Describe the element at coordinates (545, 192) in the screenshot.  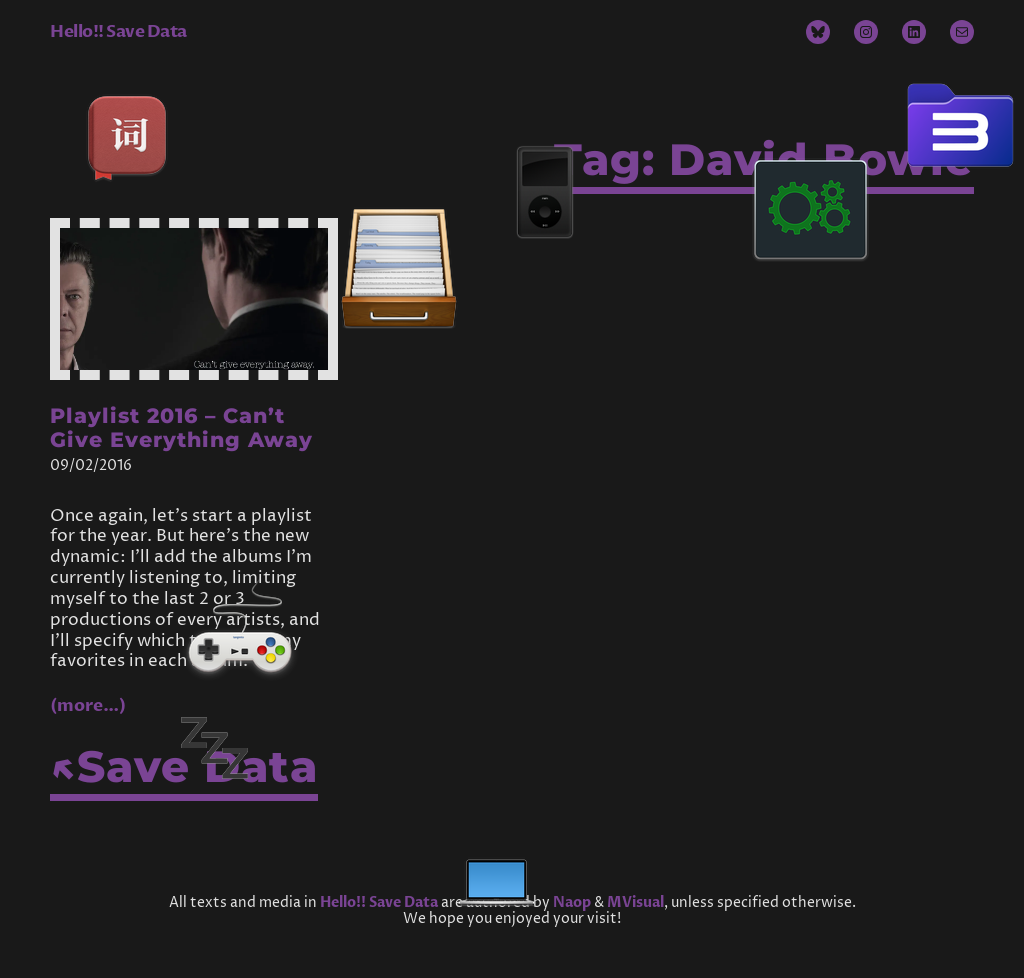
I see `iPod classic device icon` at that location.